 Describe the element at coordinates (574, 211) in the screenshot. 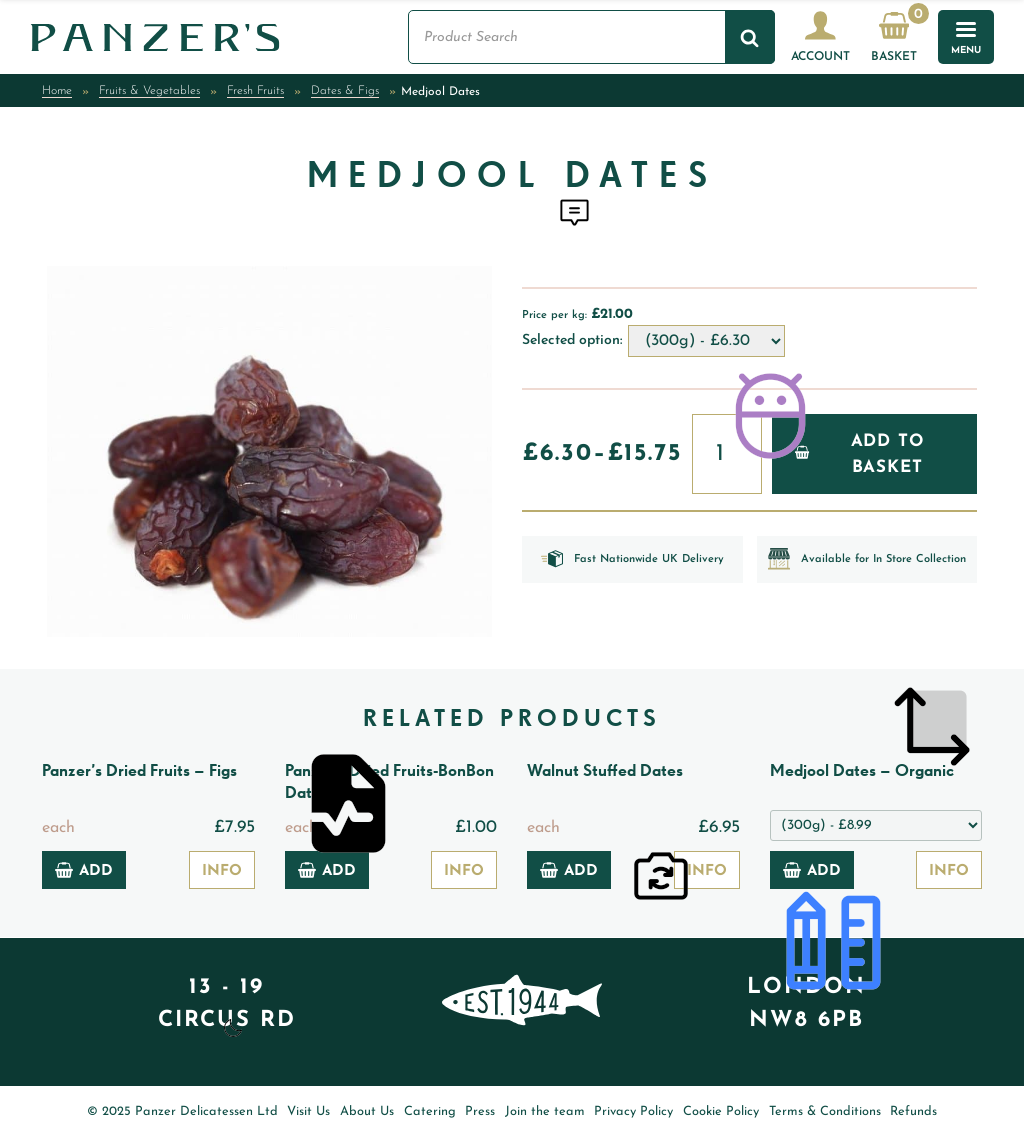

I see `open chat or messaging` at that location.